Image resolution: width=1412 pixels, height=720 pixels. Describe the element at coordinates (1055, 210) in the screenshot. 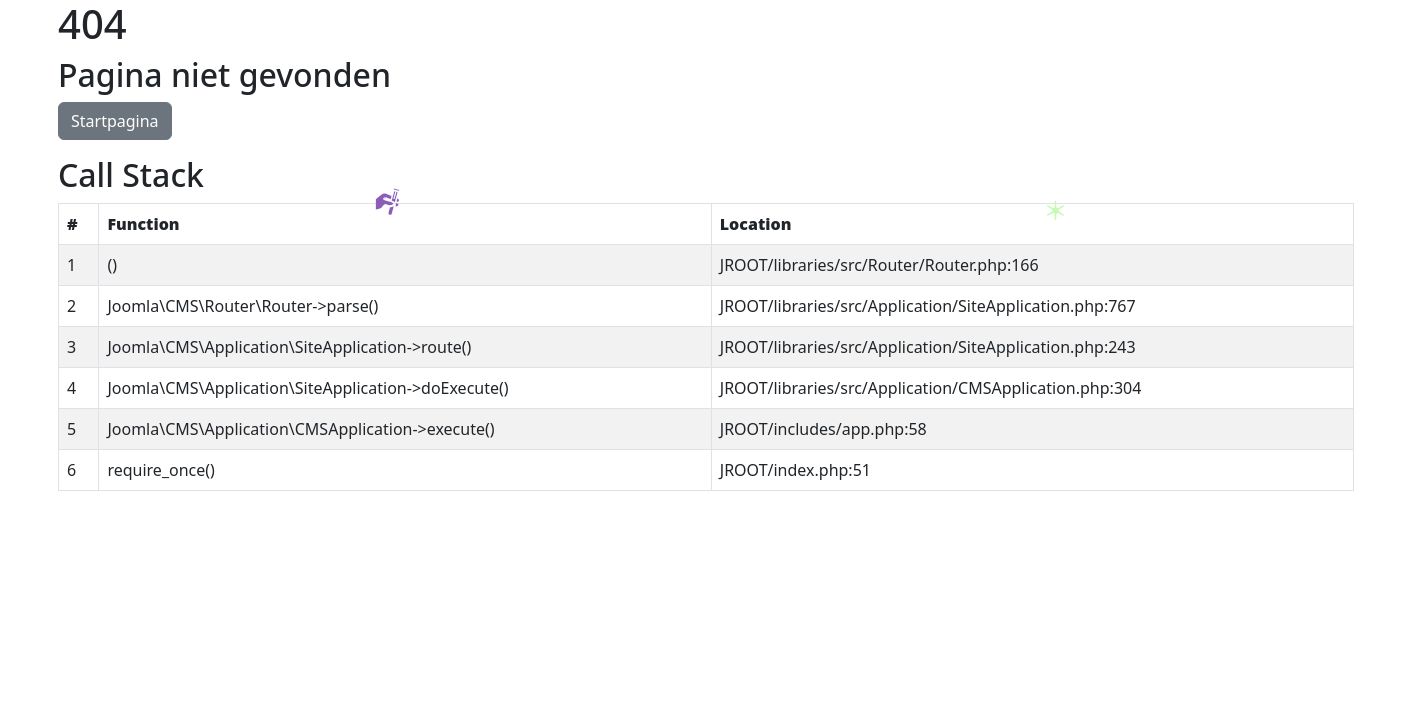

I see `indicates cold or winter weather conditions` at that location.